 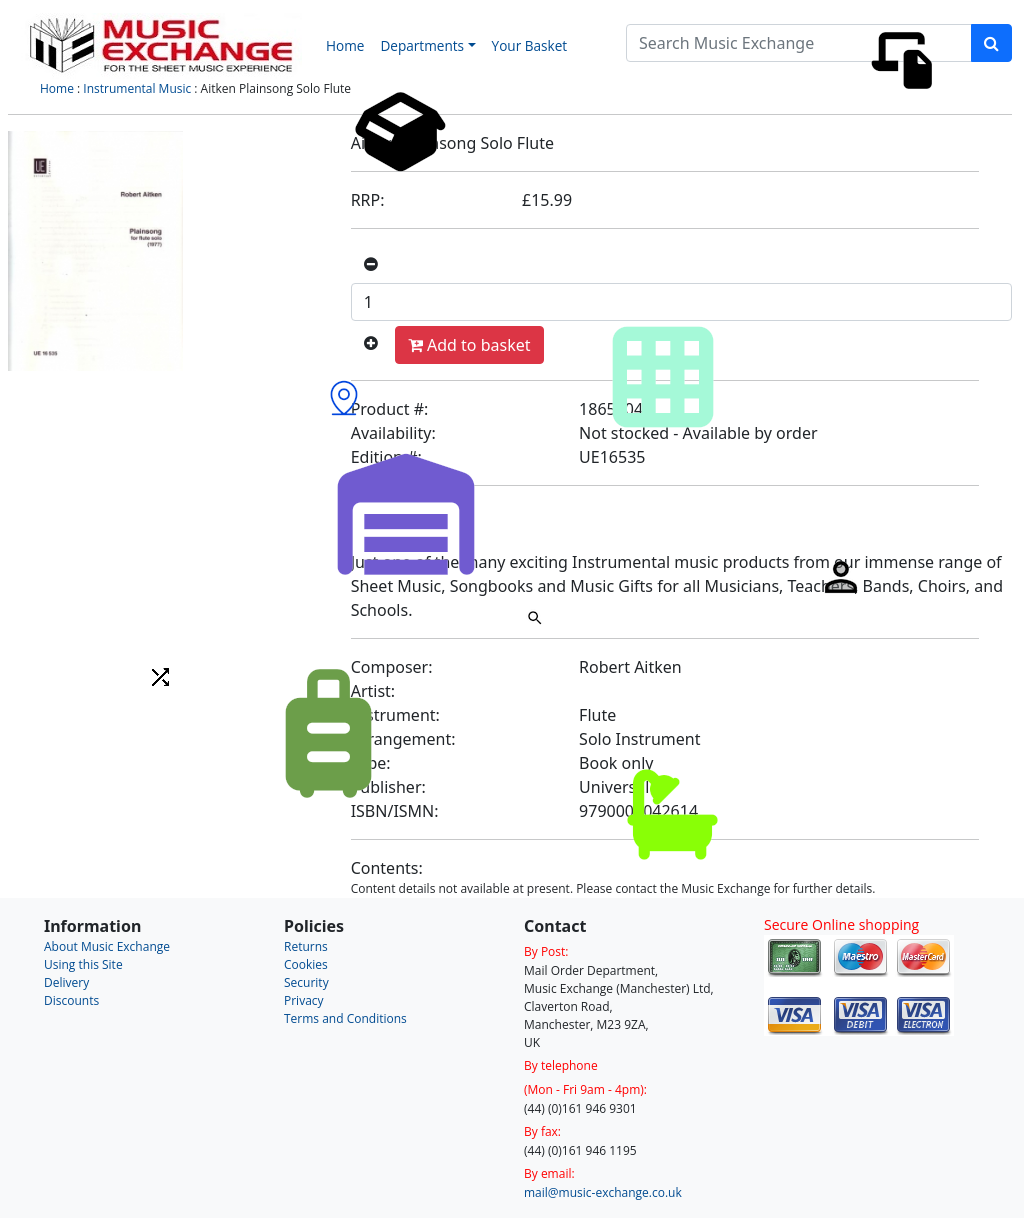 I want to click on shuffle playlist or queue order, so click(x=160, y=677).